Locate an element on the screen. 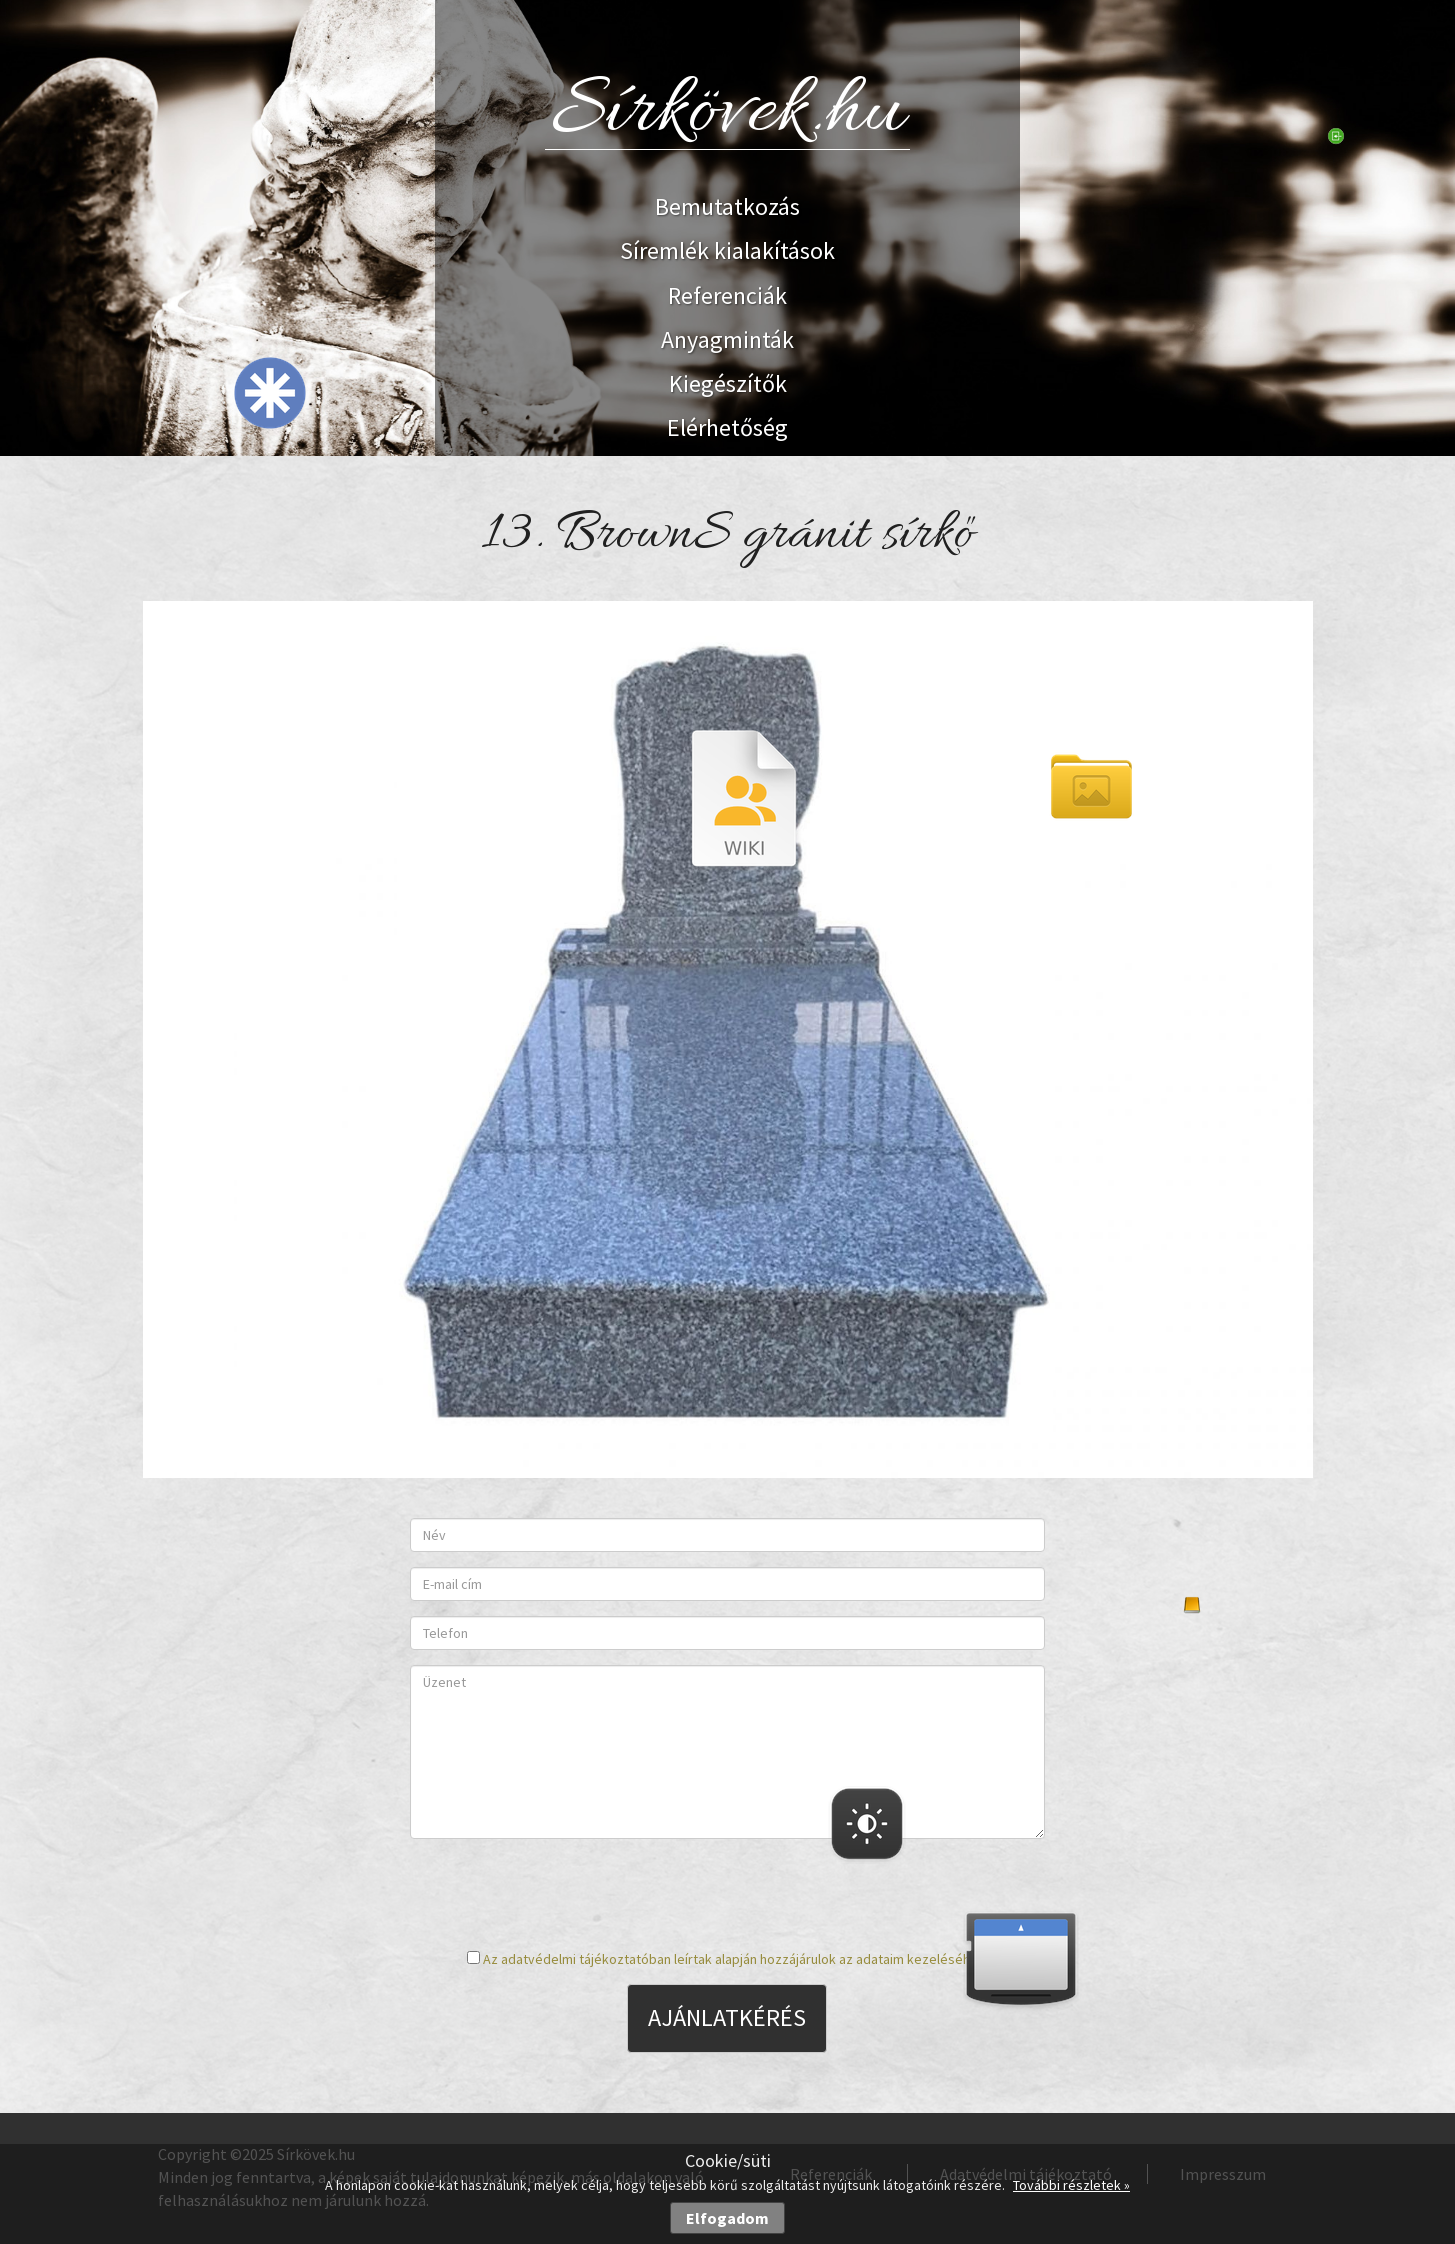 This screenshot has width=1455, height=2244. open your images folder is located at coordinates (1091, 786).